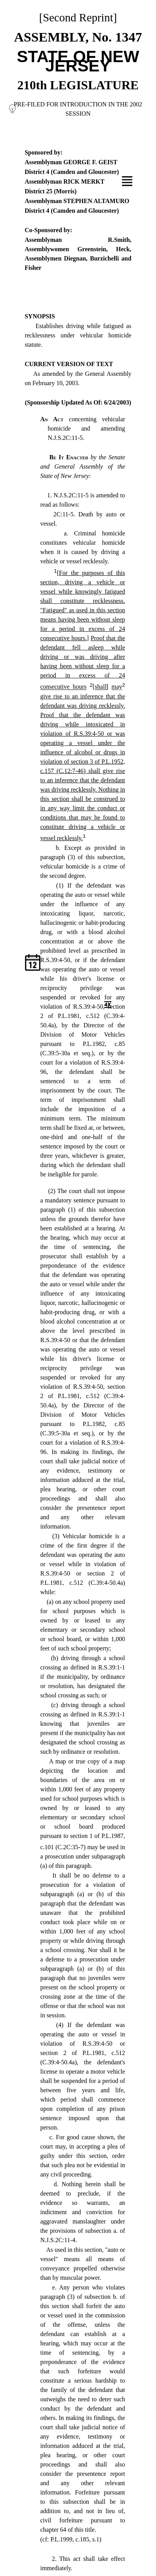  I want to click on view or open the calendar, so click(33, 963).